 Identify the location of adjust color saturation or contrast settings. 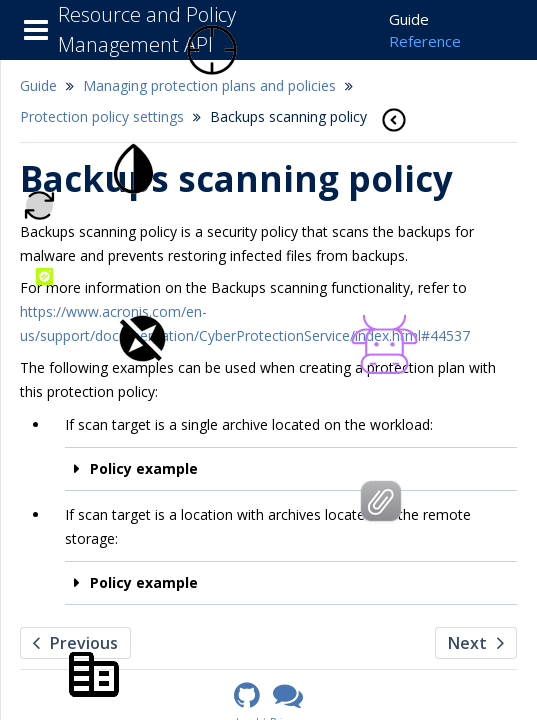
(133, 170).